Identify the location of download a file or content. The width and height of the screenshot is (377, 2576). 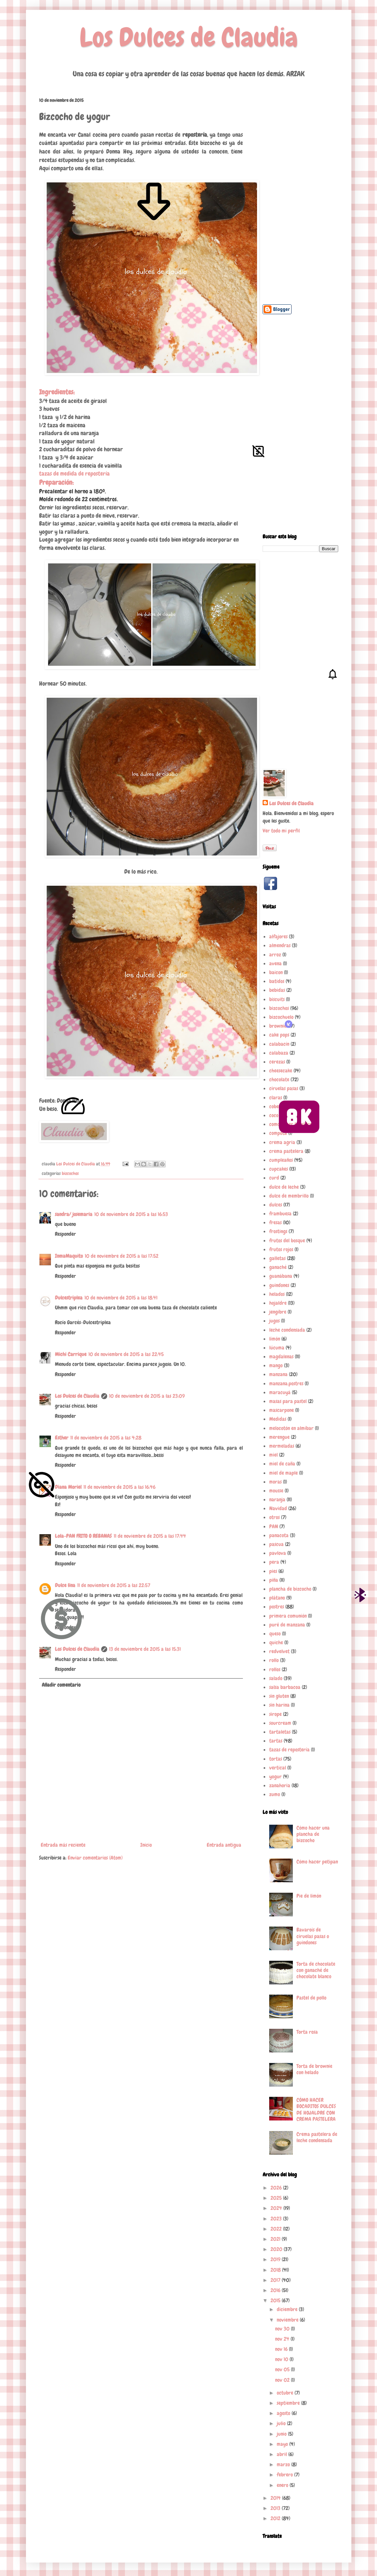
(154, 202).